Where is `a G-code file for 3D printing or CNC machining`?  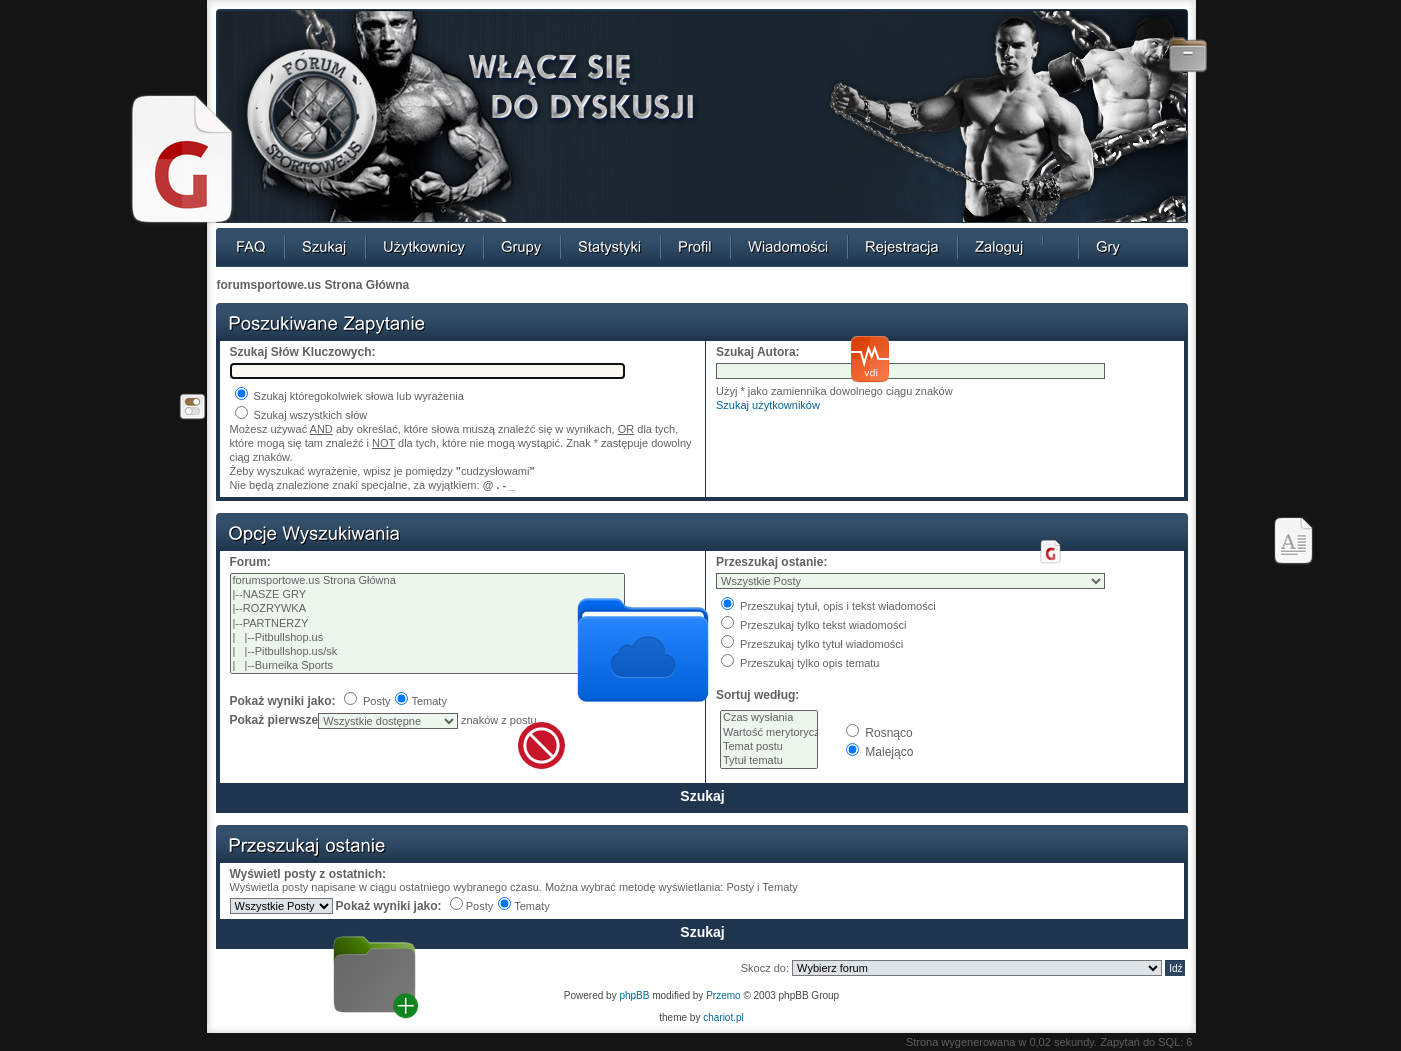
a G-code file for 3D printing or CNC machining is located at coordinates (182, 159).